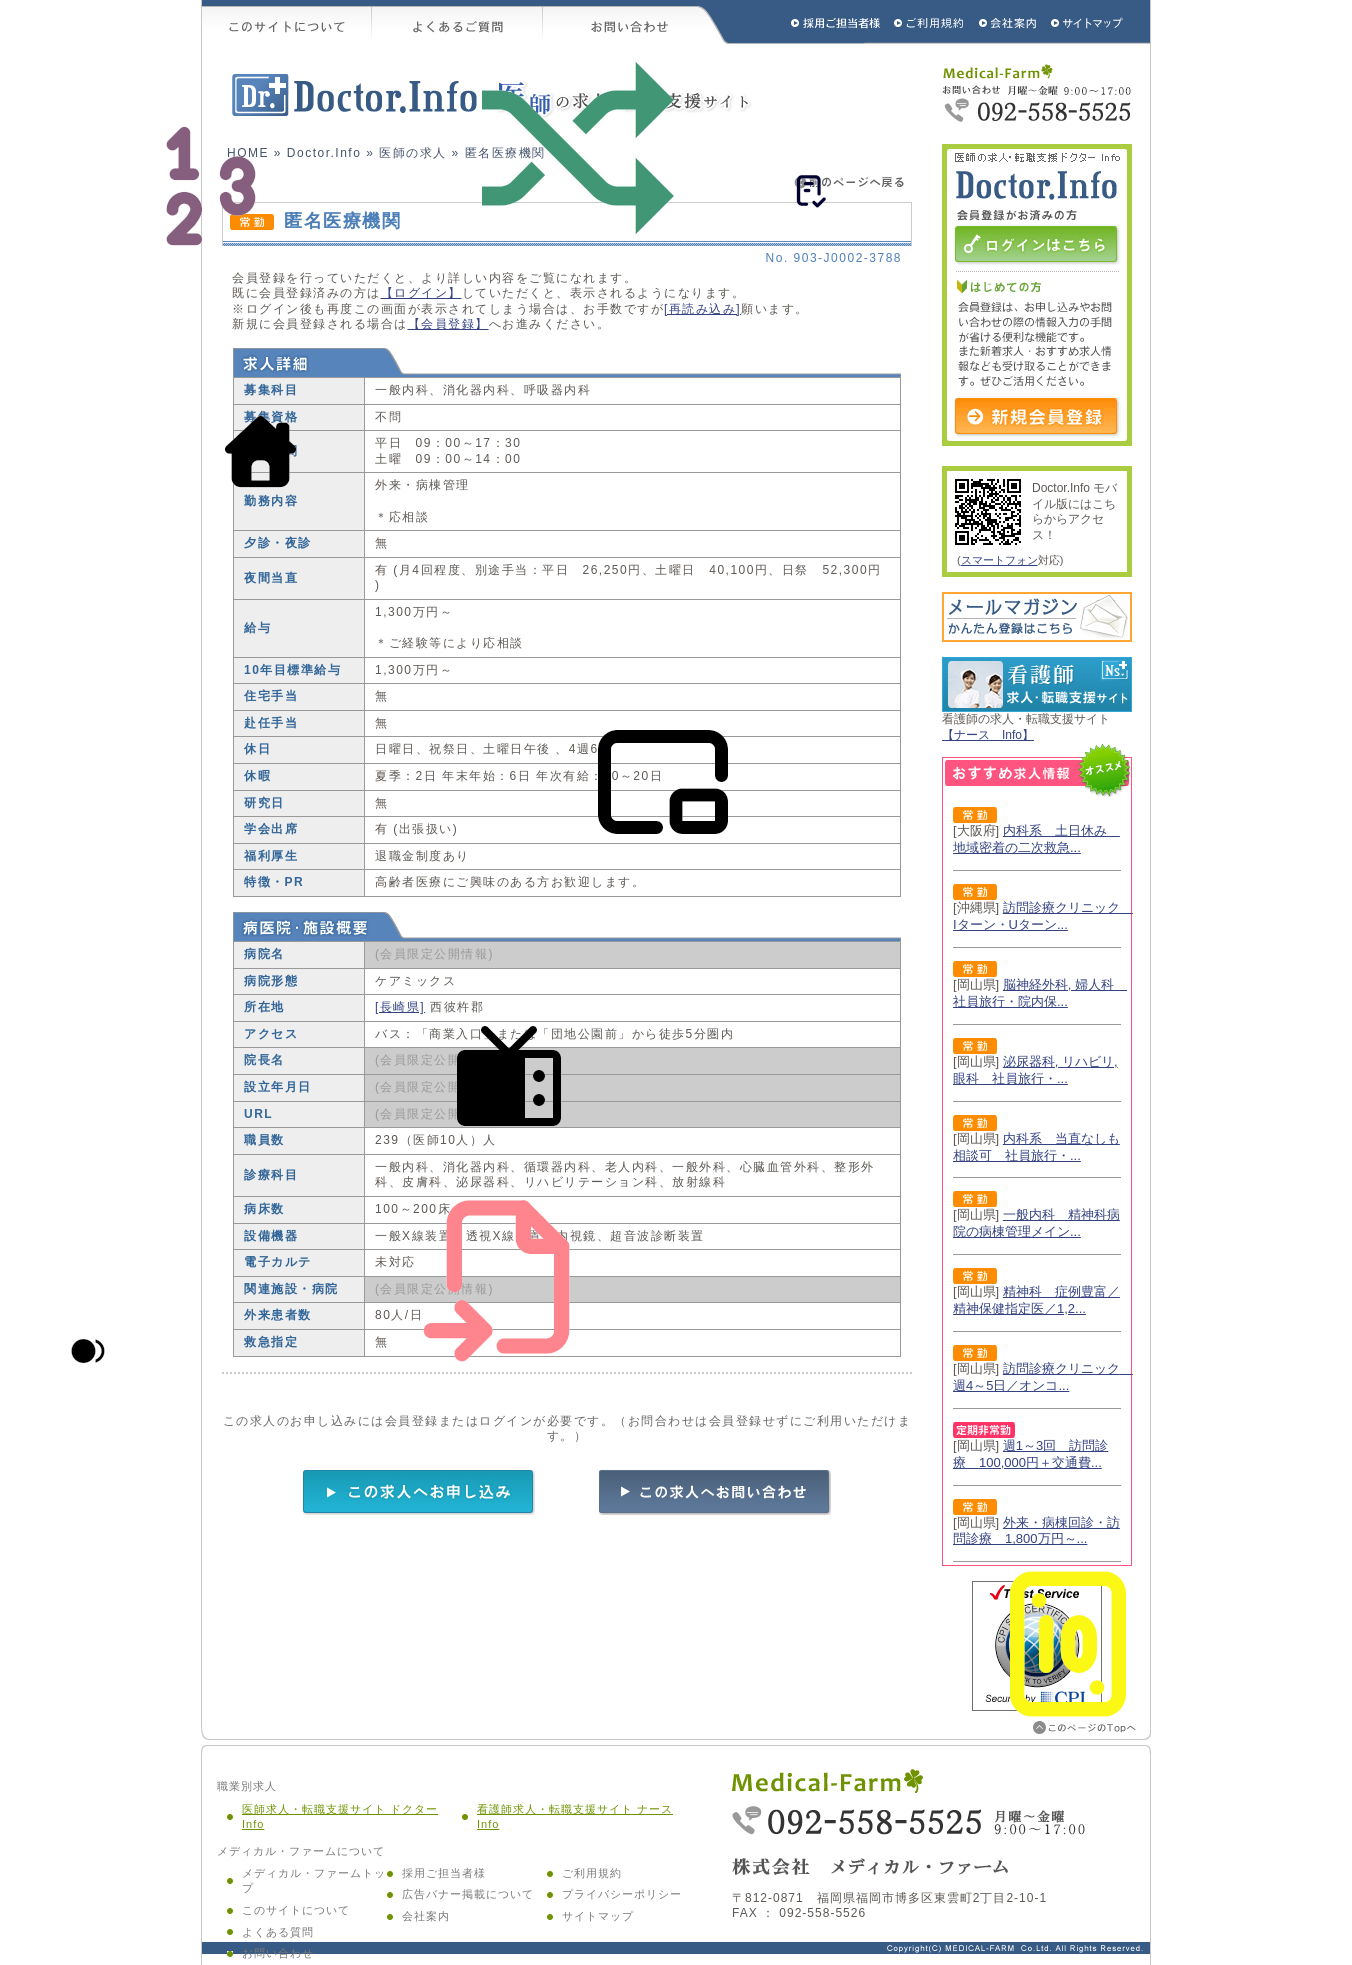 The image size is (1352, 1965). What do you see at coordinates (208, 186) in the screenshot?
I see `access numbered list formatting` at bounding box center [208, 186].